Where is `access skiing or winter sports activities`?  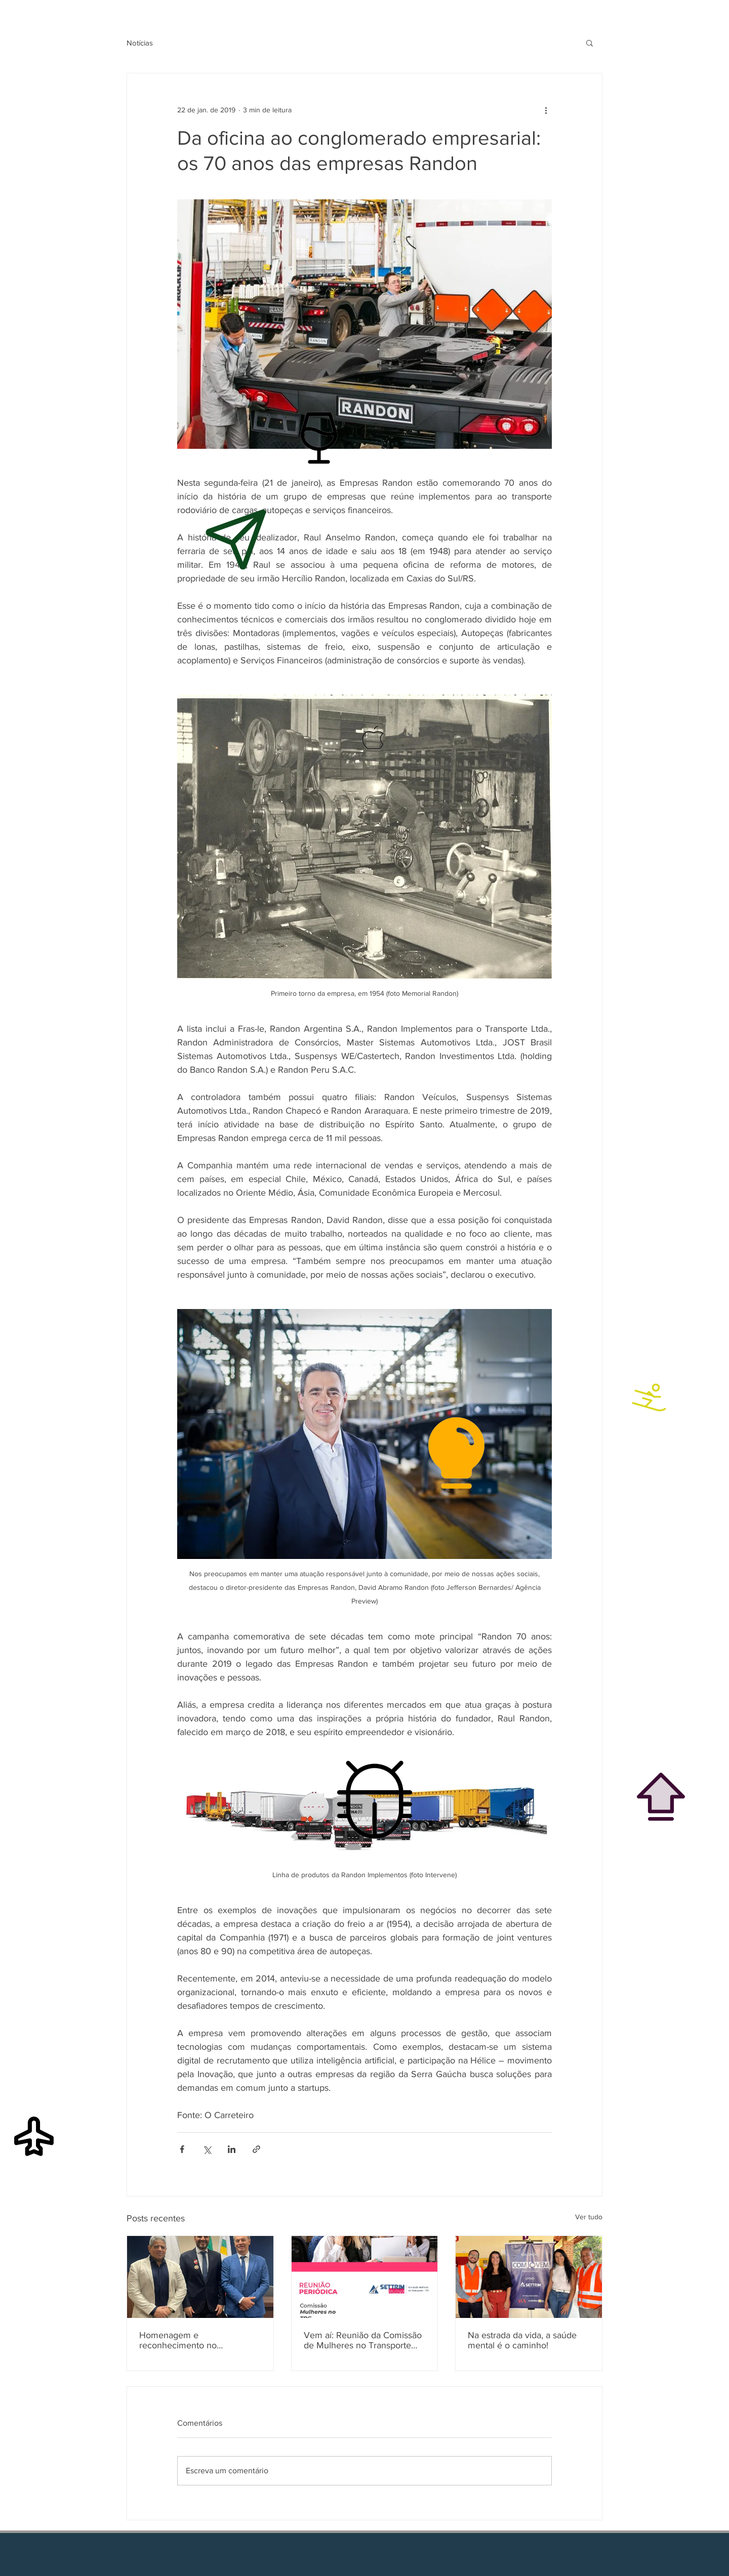
access skiing or winter sports activities is located at coordinates (649, 1398).